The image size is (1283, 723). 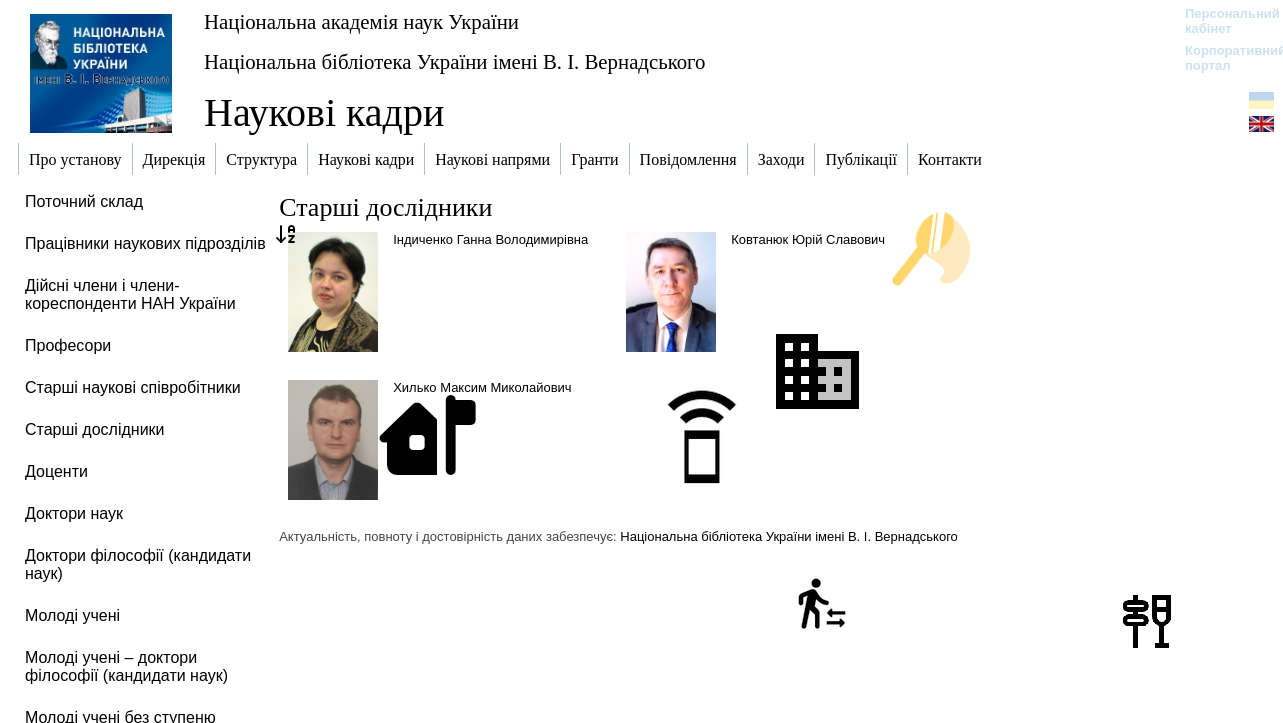 What do you see at coordinates (822, 603) in the screenshot?
I see `transfer between transit lines or platforms` at bounding box center [822, 603].